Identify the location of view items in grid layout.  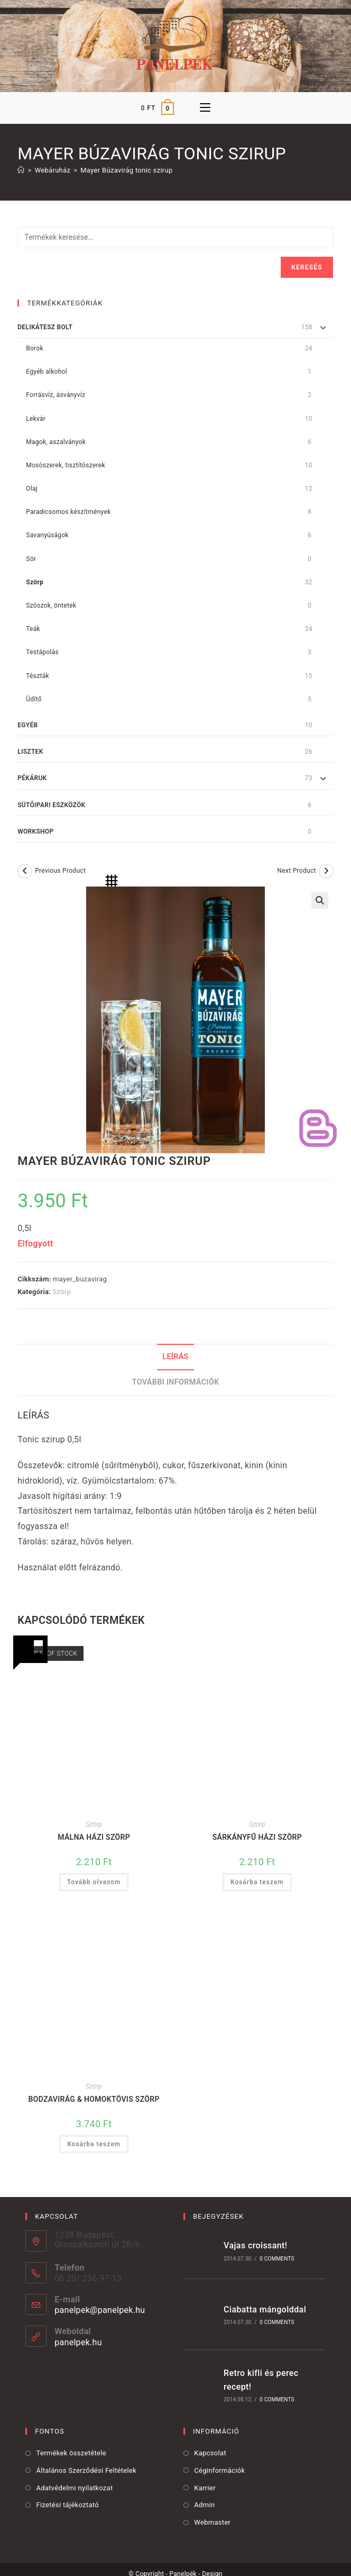
(112, 881).